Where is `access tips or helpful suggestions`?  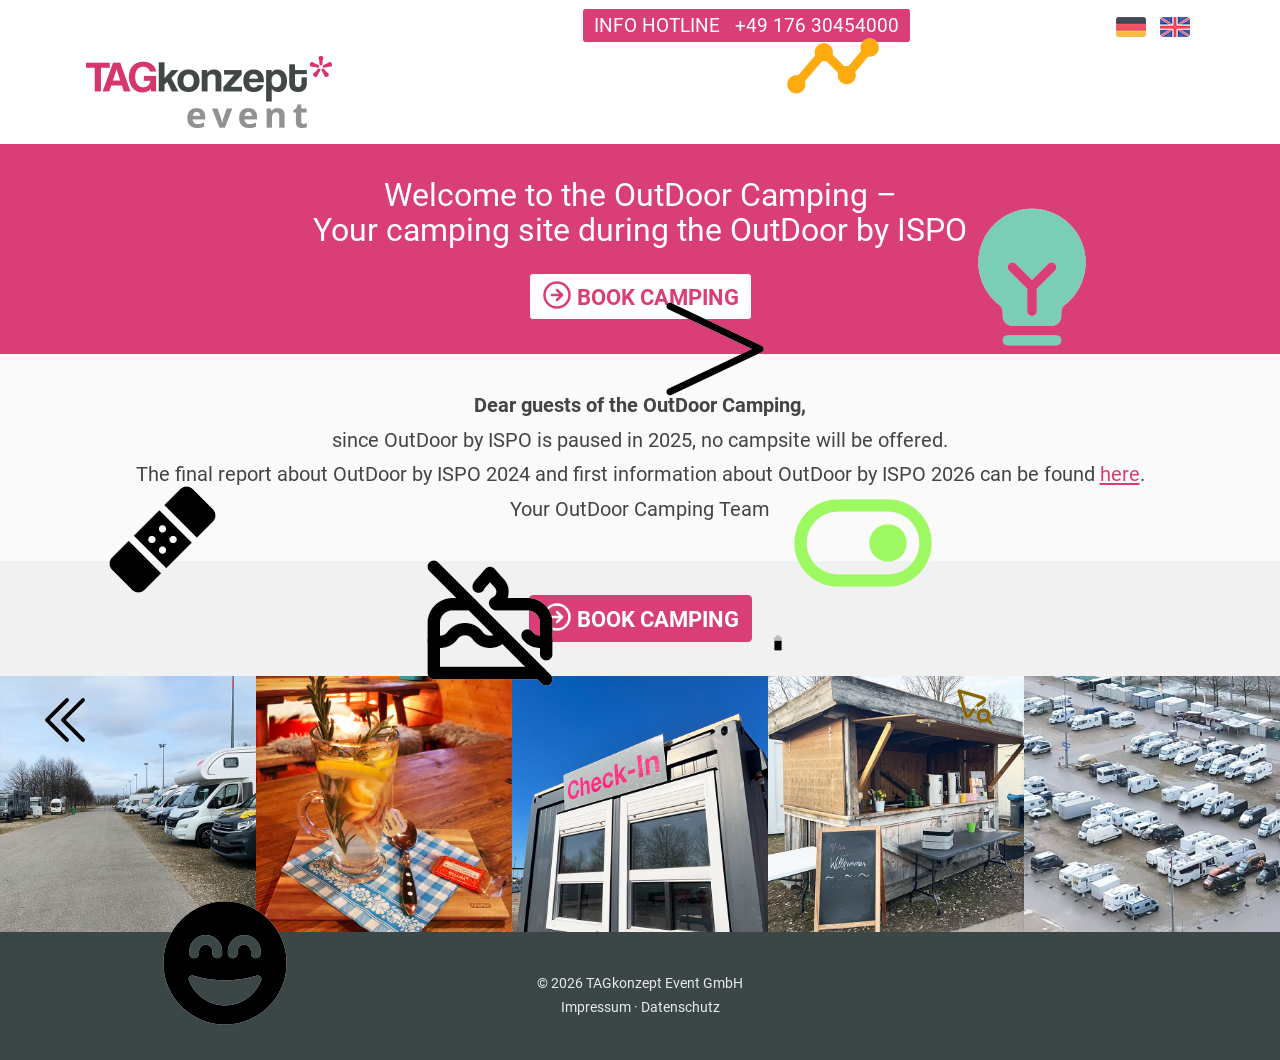 access tips or helpful suggestions is located at coordinates (1032, 277).